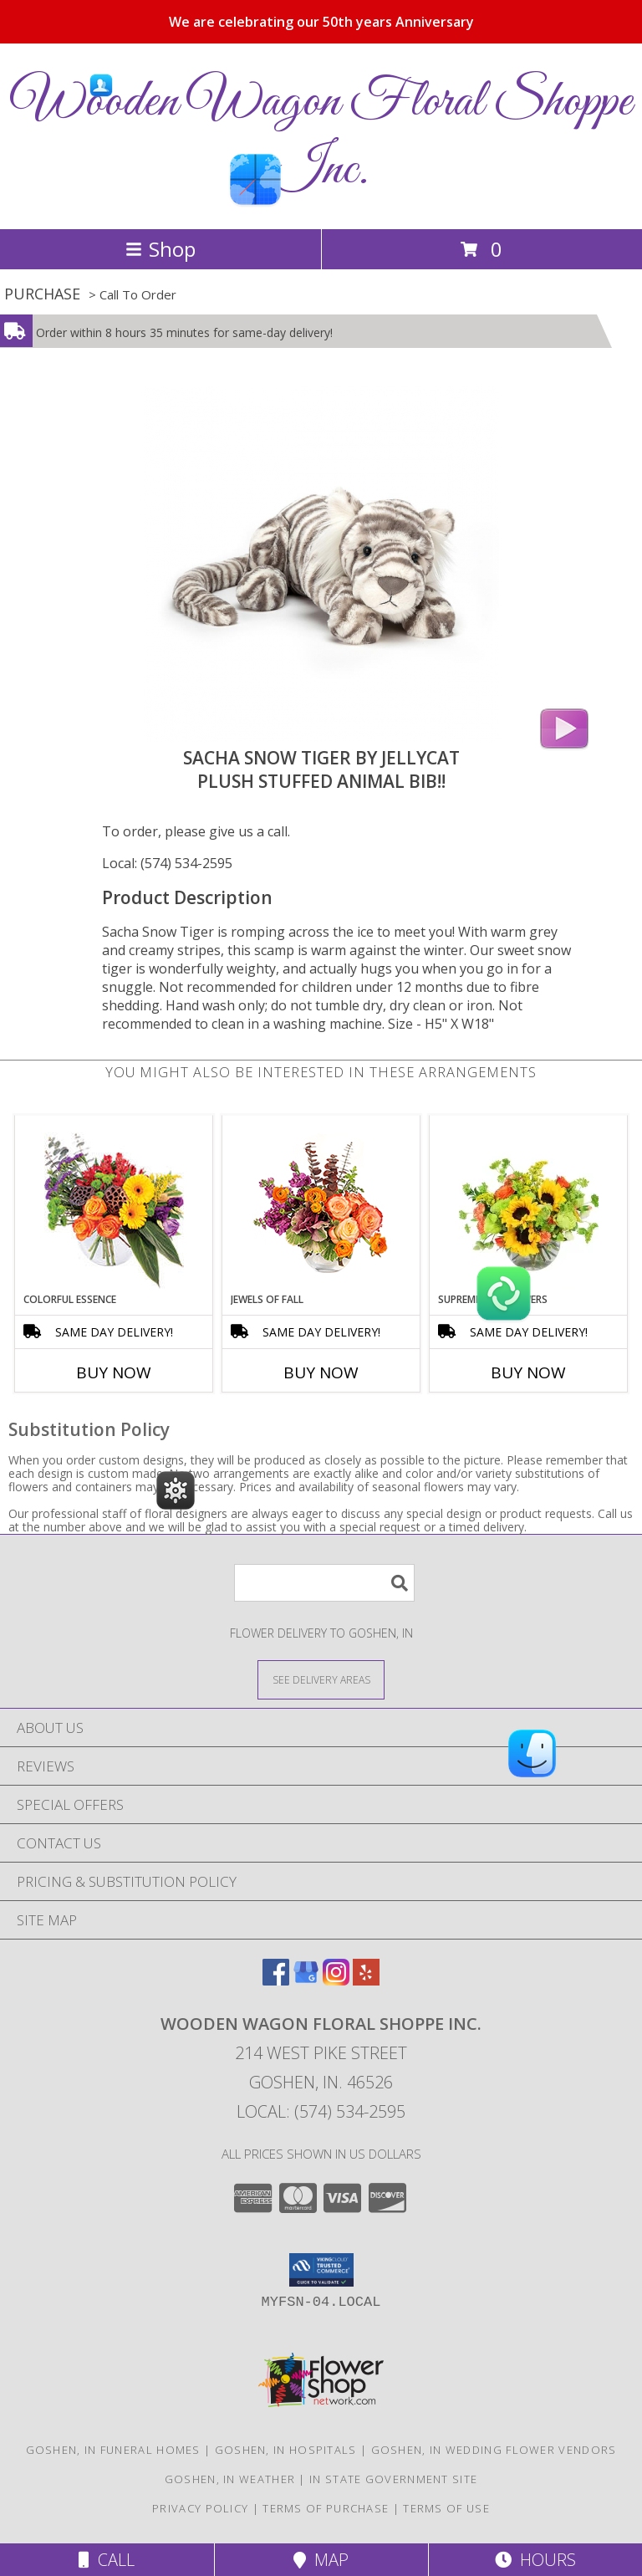 The image size is (642, 2576). I want to click on access contacts or user directory, so click(101, 85).